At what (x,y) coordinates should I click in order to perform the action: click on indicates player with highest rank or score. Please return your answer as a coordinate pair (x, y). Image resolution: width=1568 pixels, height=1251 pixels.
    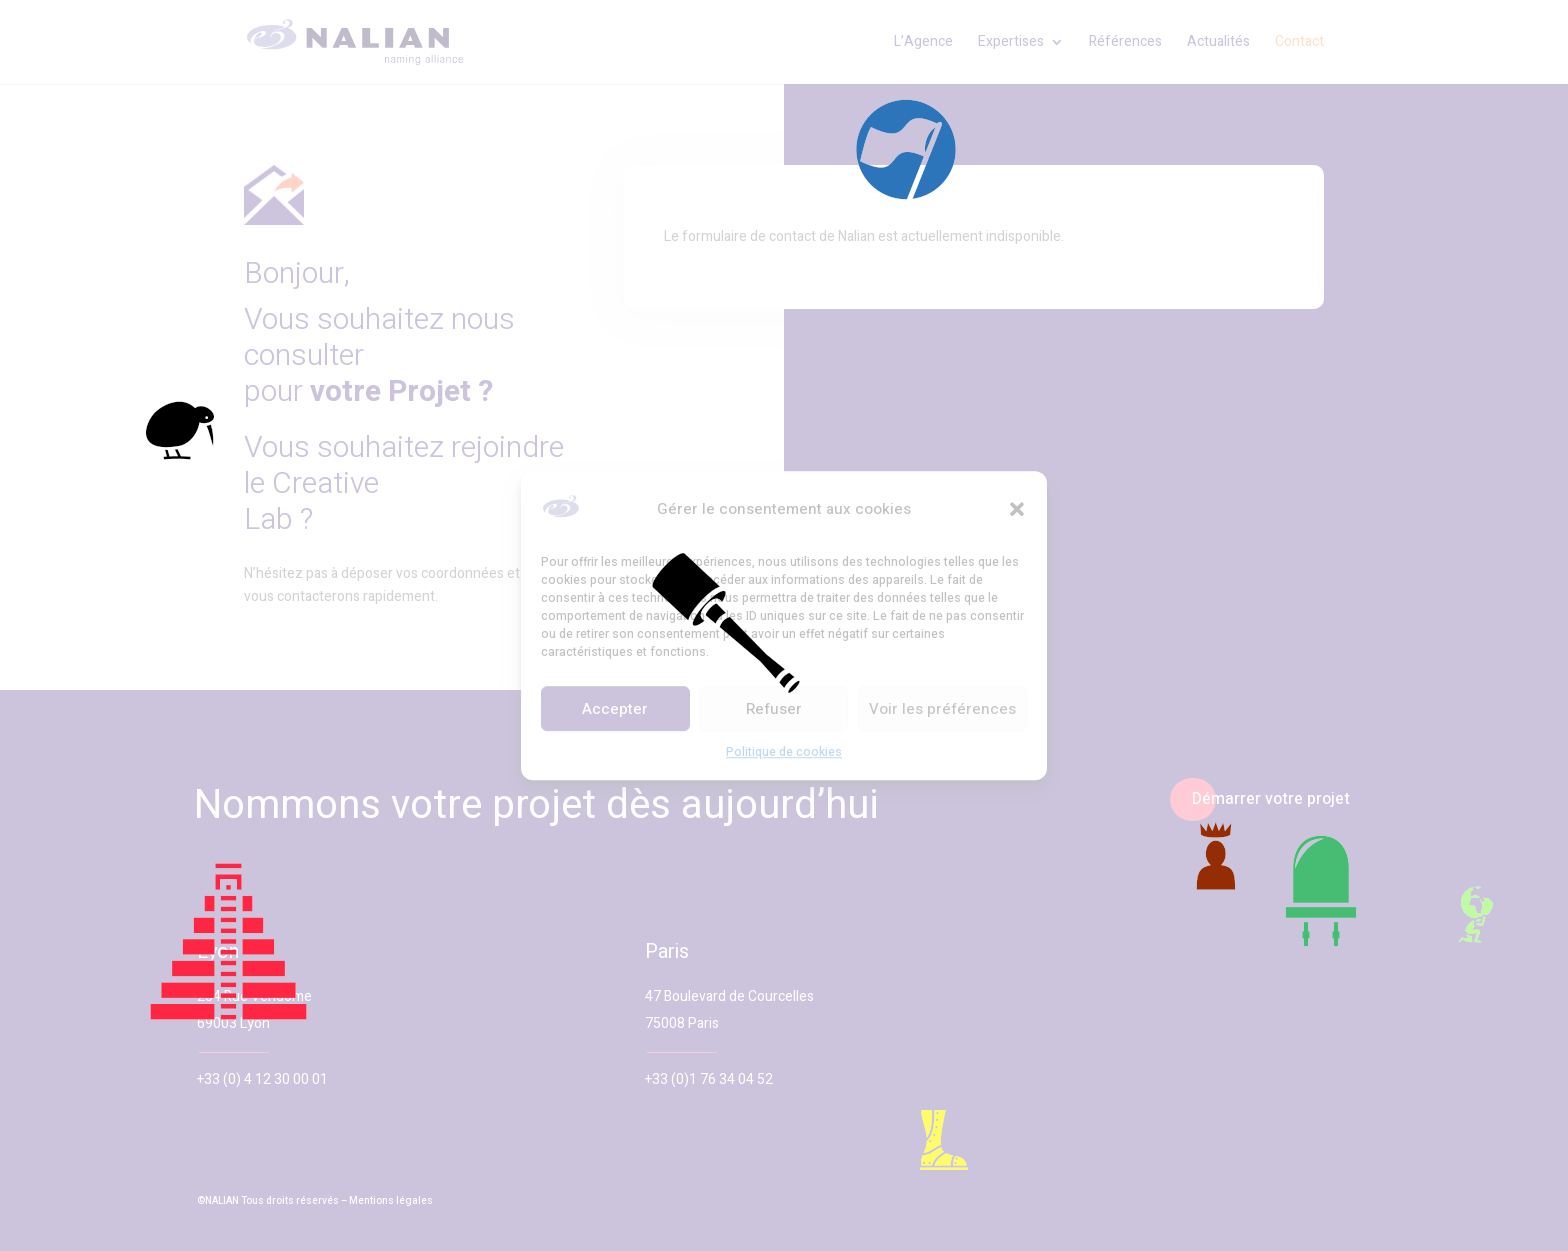
    Looking at the image, I should click on (1215, 855).